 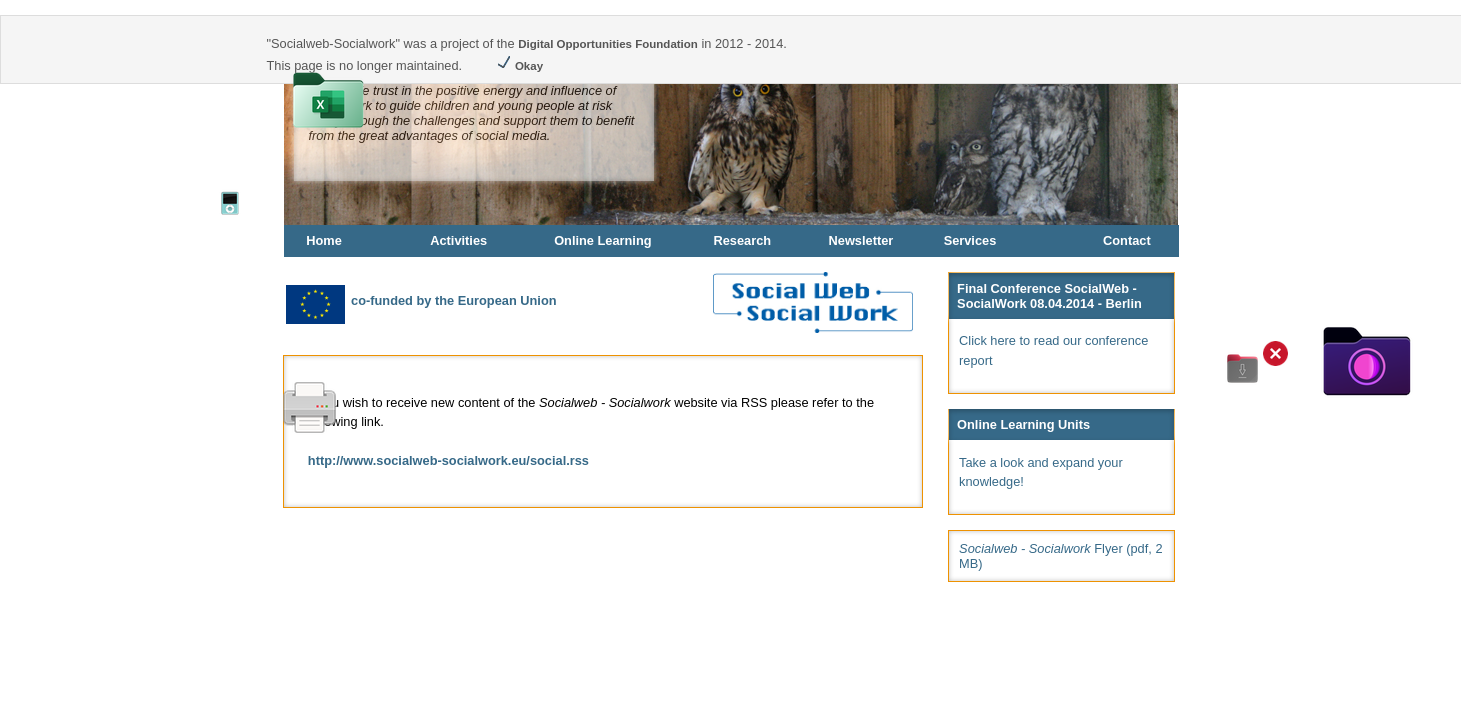 I want to click on close the current dialog or modal, so click(x=1275, y=353).